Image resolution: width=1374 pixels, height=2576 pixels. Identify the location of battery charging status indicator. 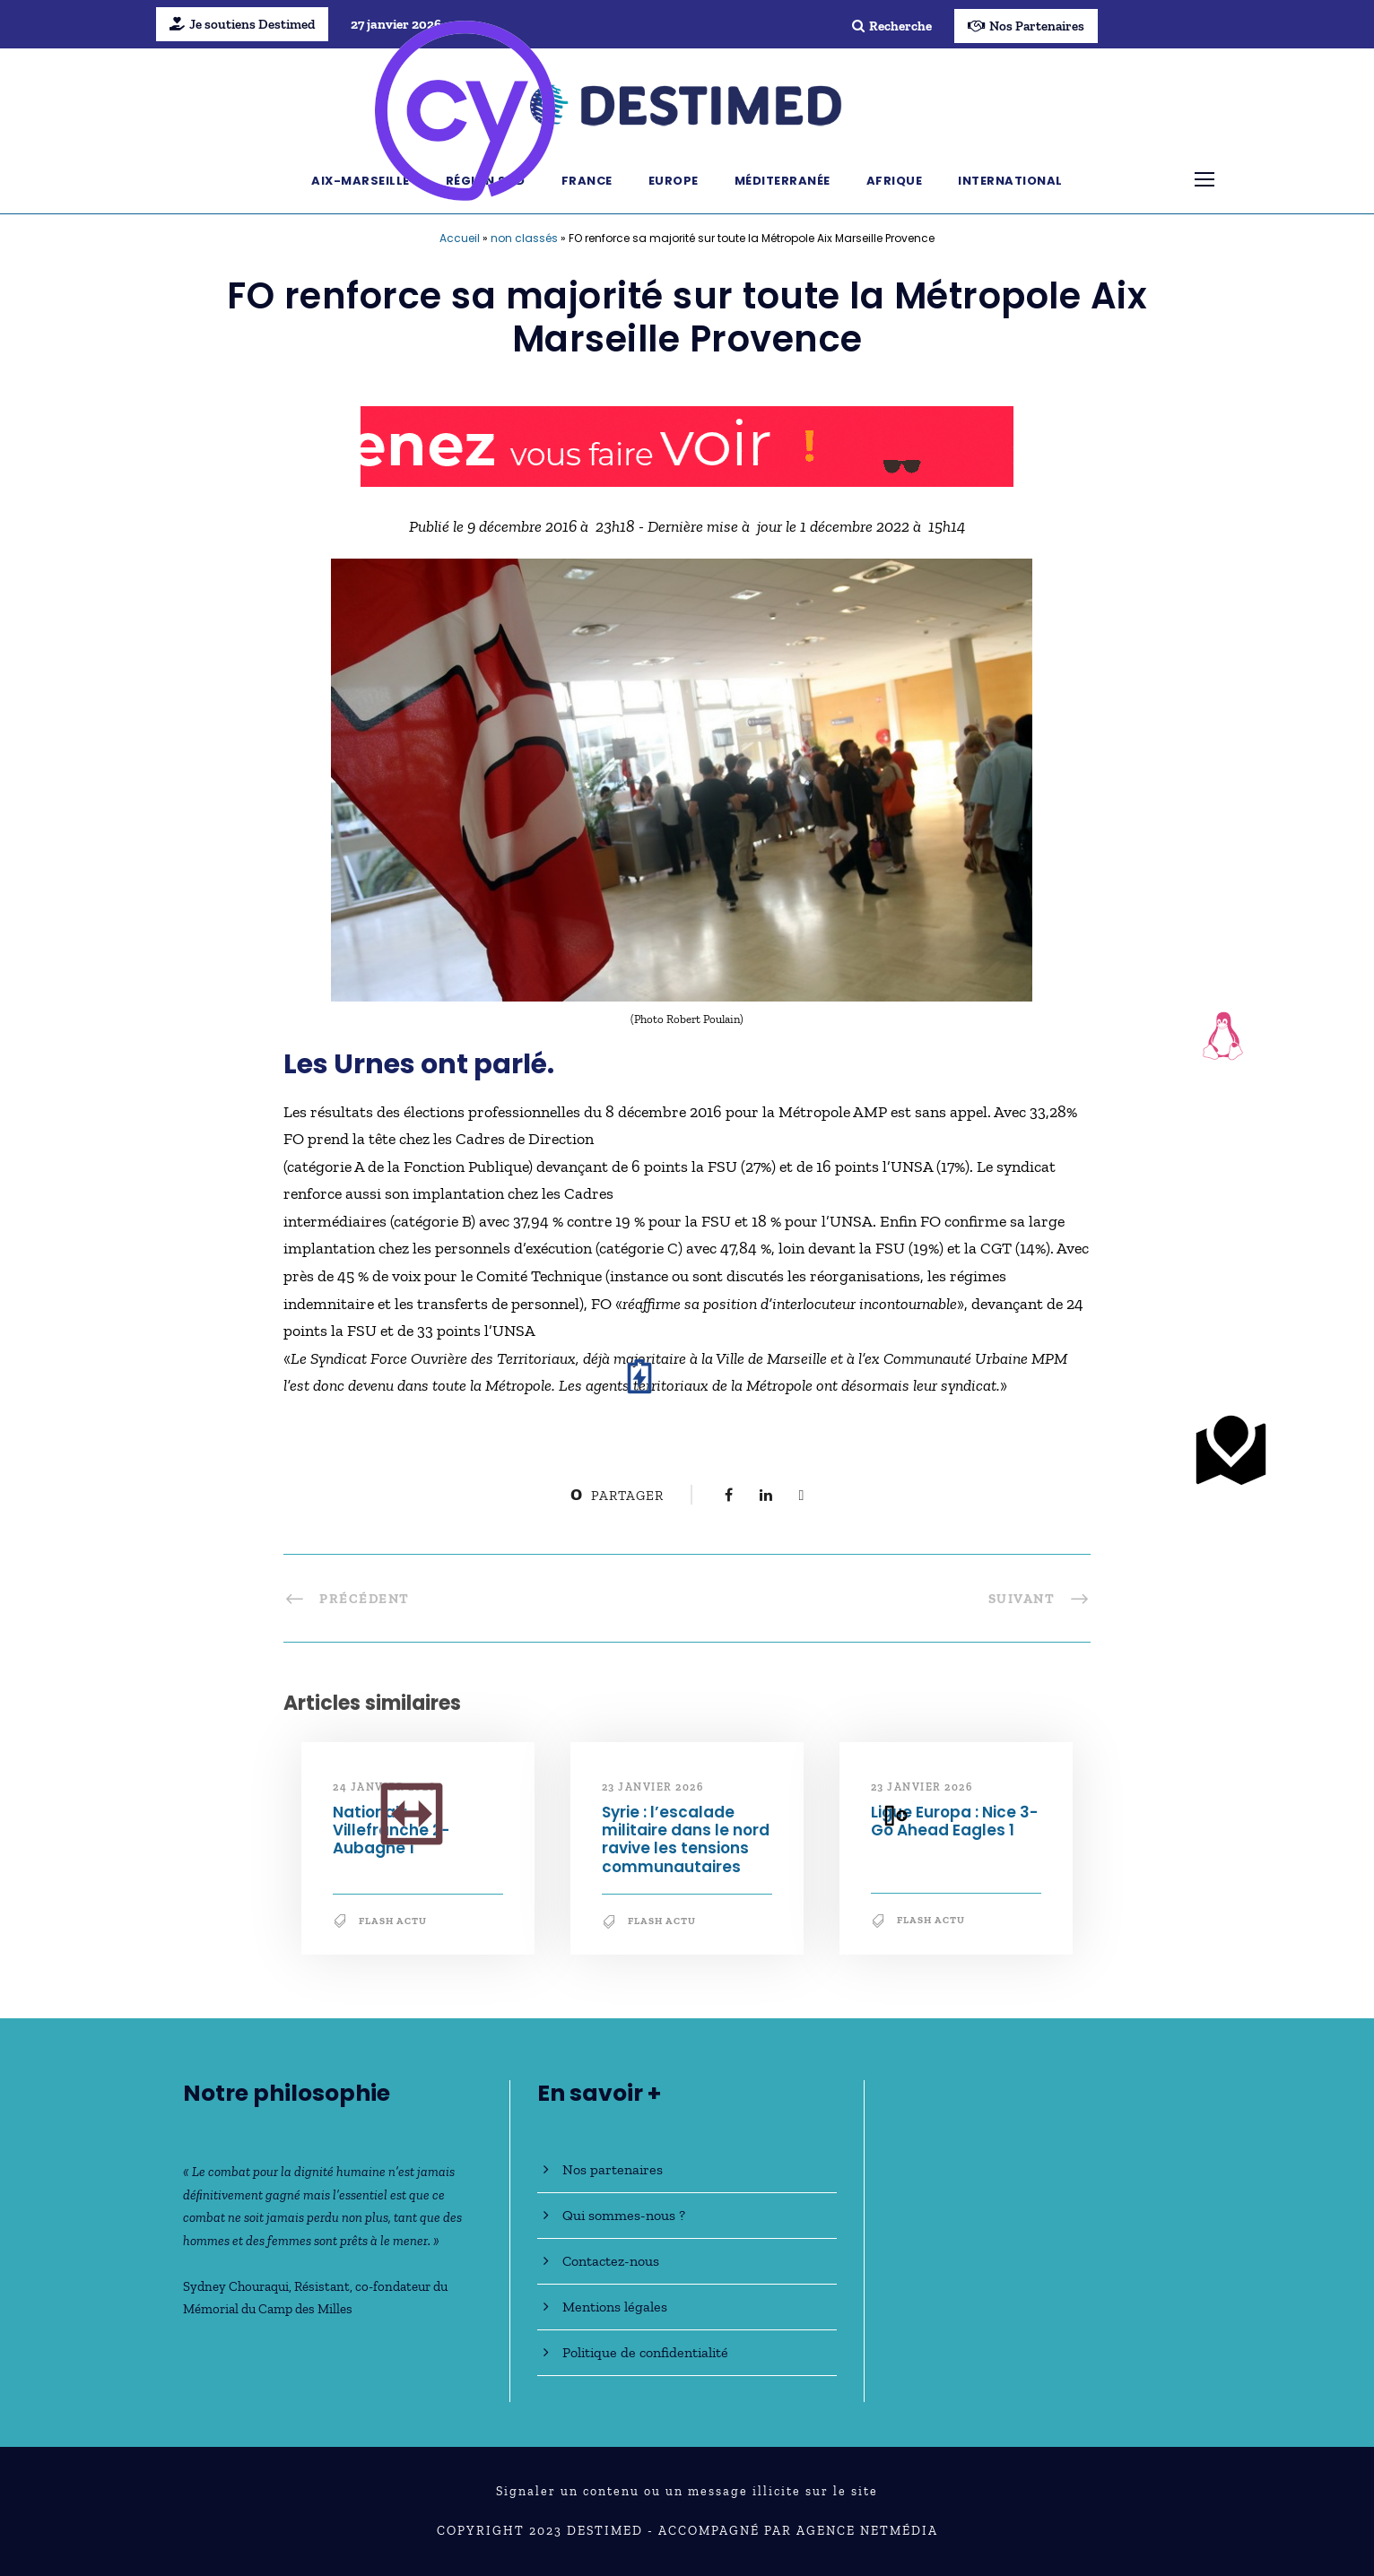
(639, 1376).